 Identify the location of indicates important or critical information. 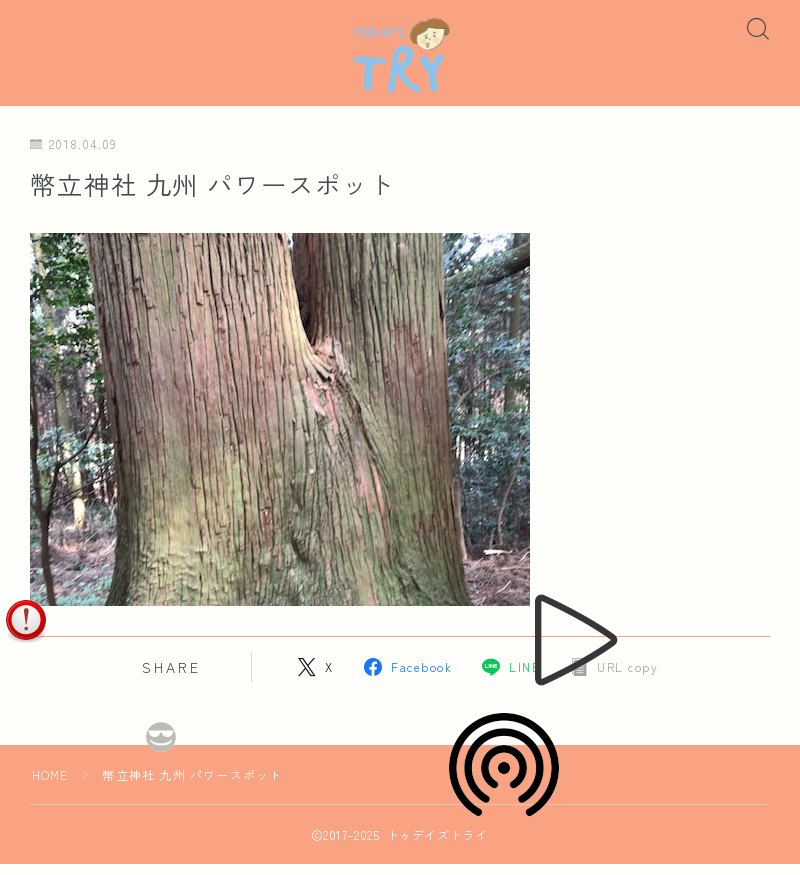
(26, 620).